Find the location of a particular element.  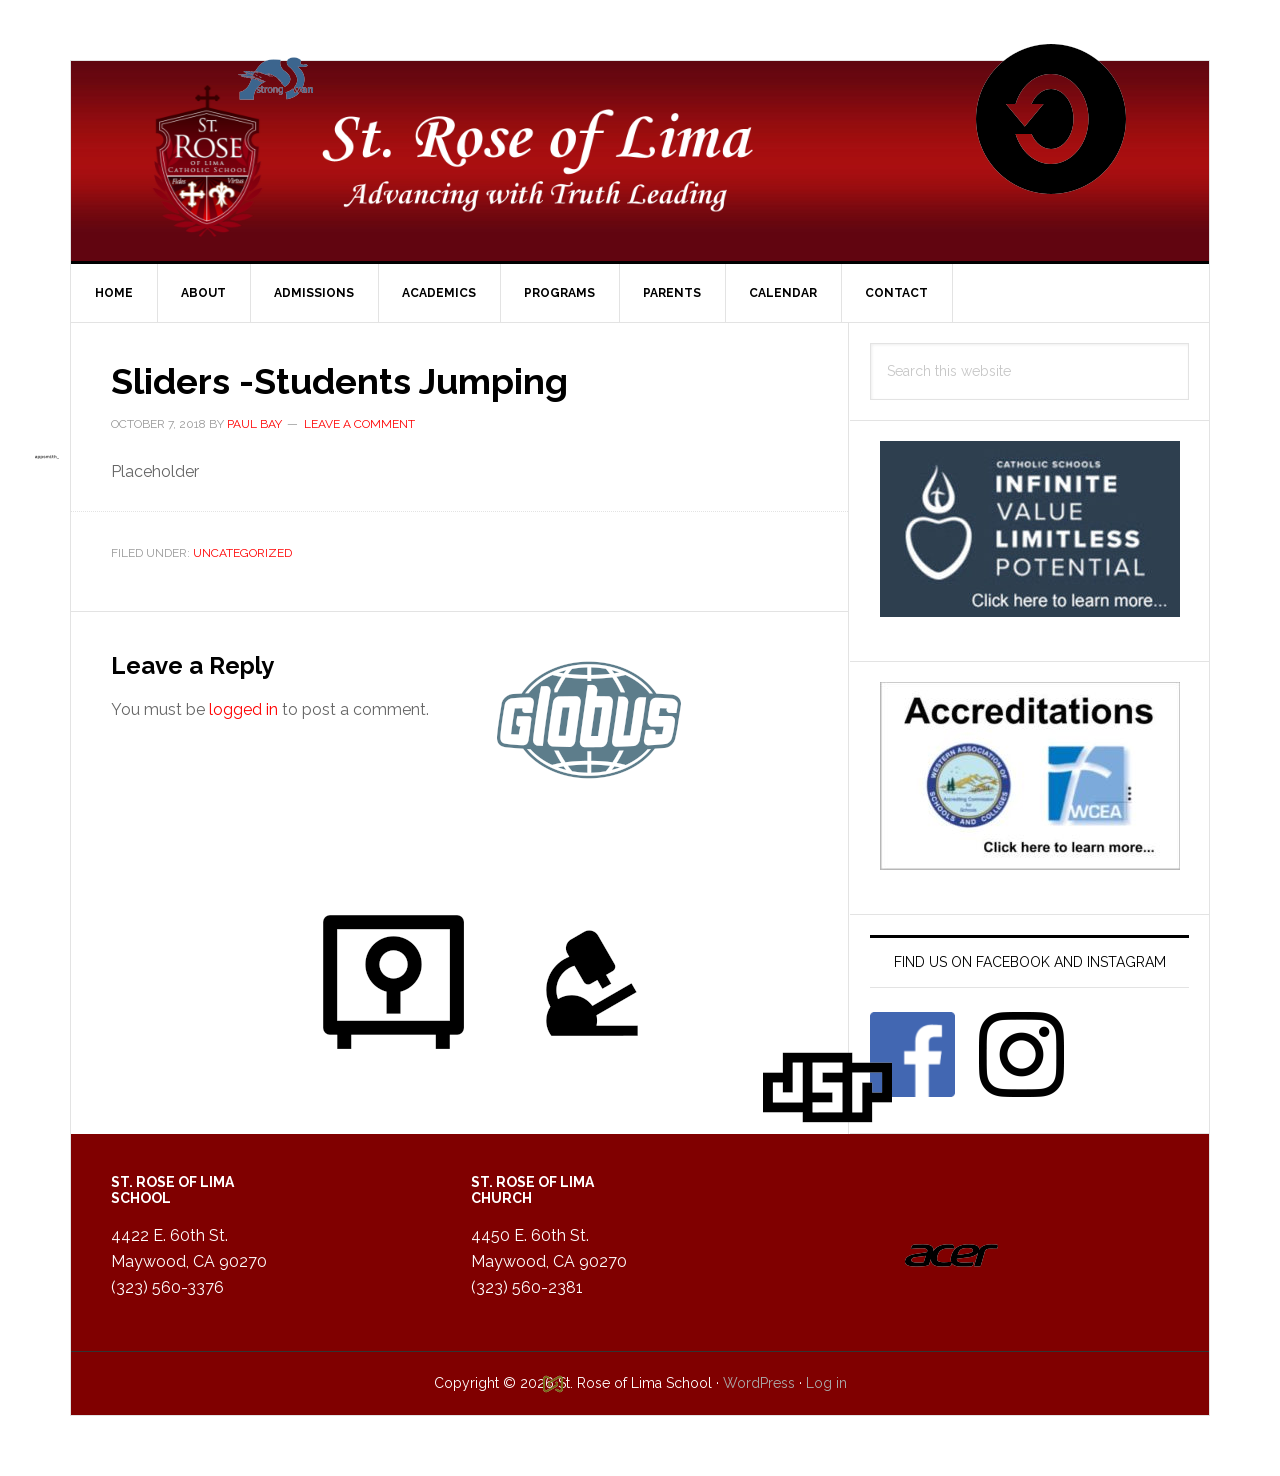

access secure storage or vault is located at coordinates (393, 978).